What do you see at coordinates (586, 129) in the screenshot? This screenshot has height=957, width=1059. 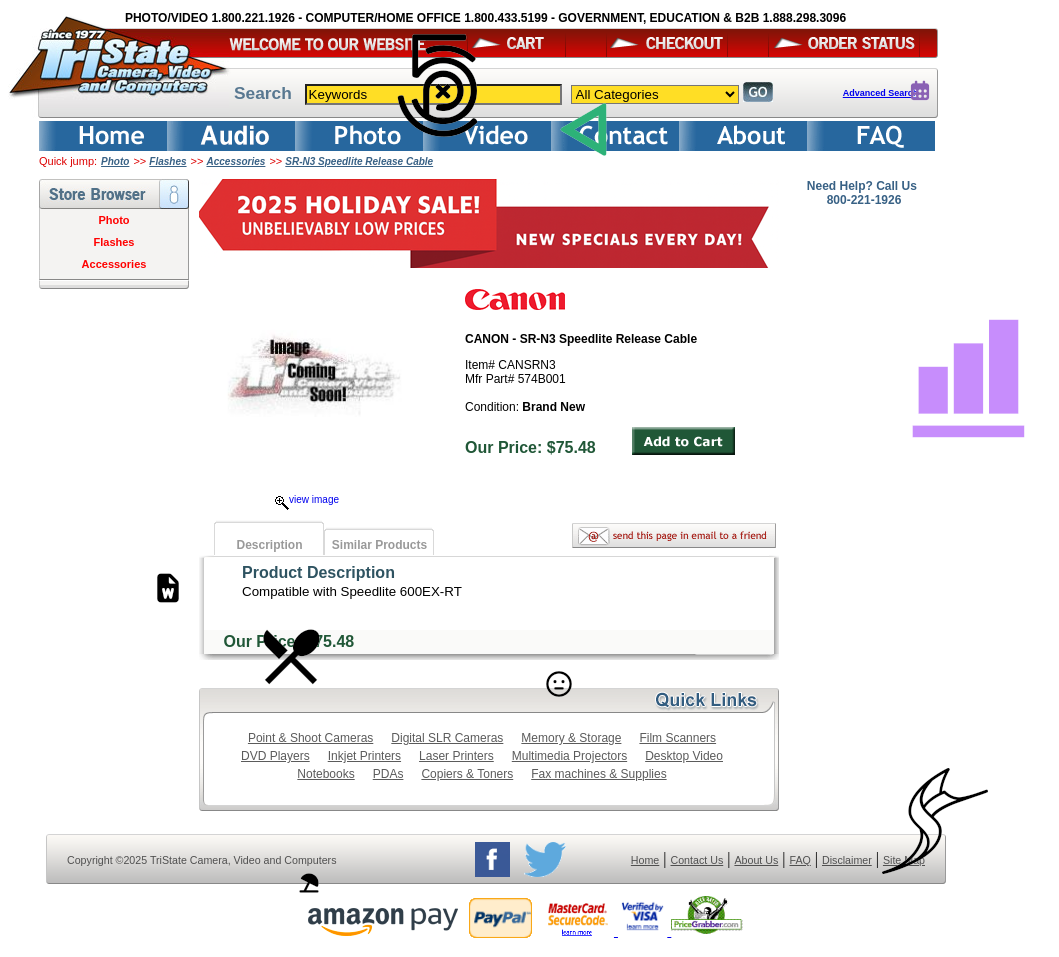 I see `play media in reverse` at bounding box center [586, 129].